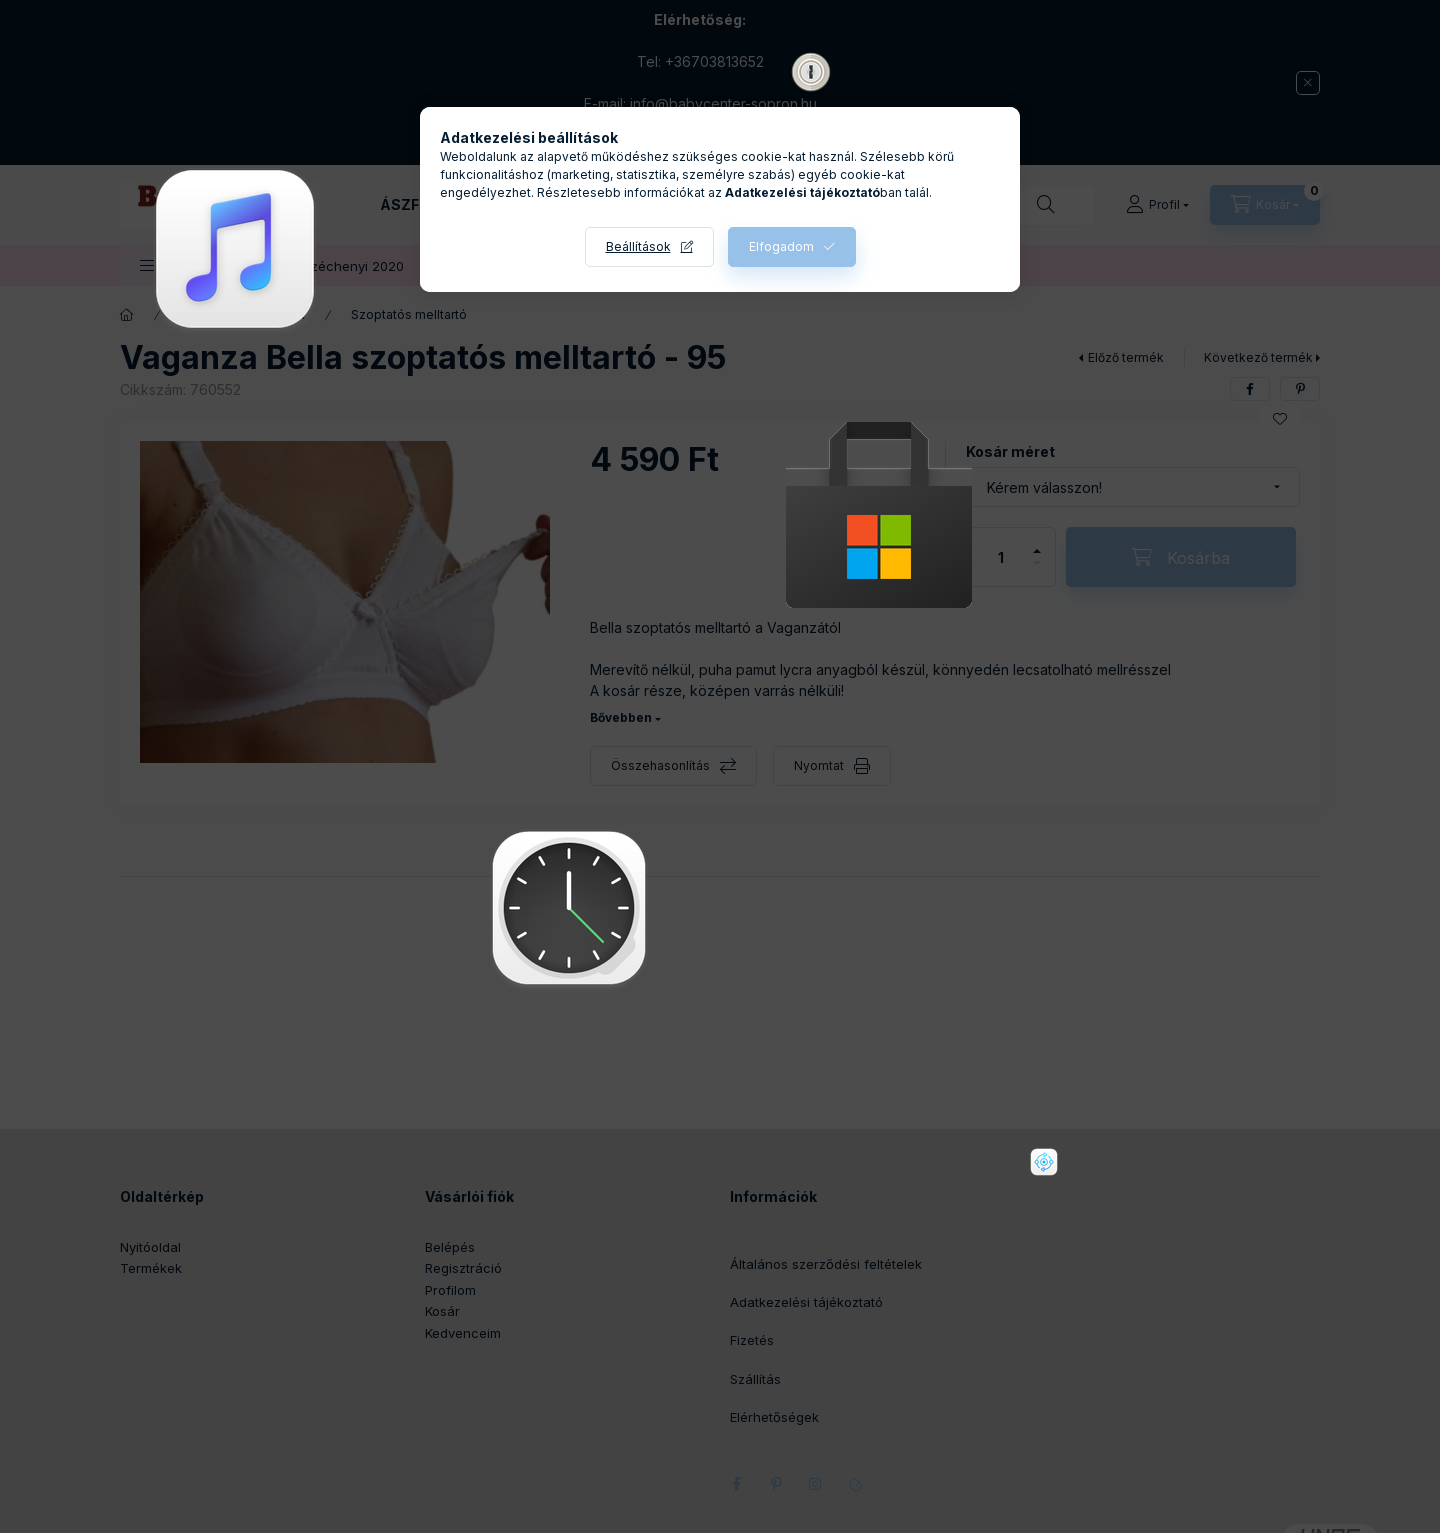  What do you see at coordinates (569, 908) in the screenshot?
I see `open go for it productivity app` at bounding box center [569, 908].